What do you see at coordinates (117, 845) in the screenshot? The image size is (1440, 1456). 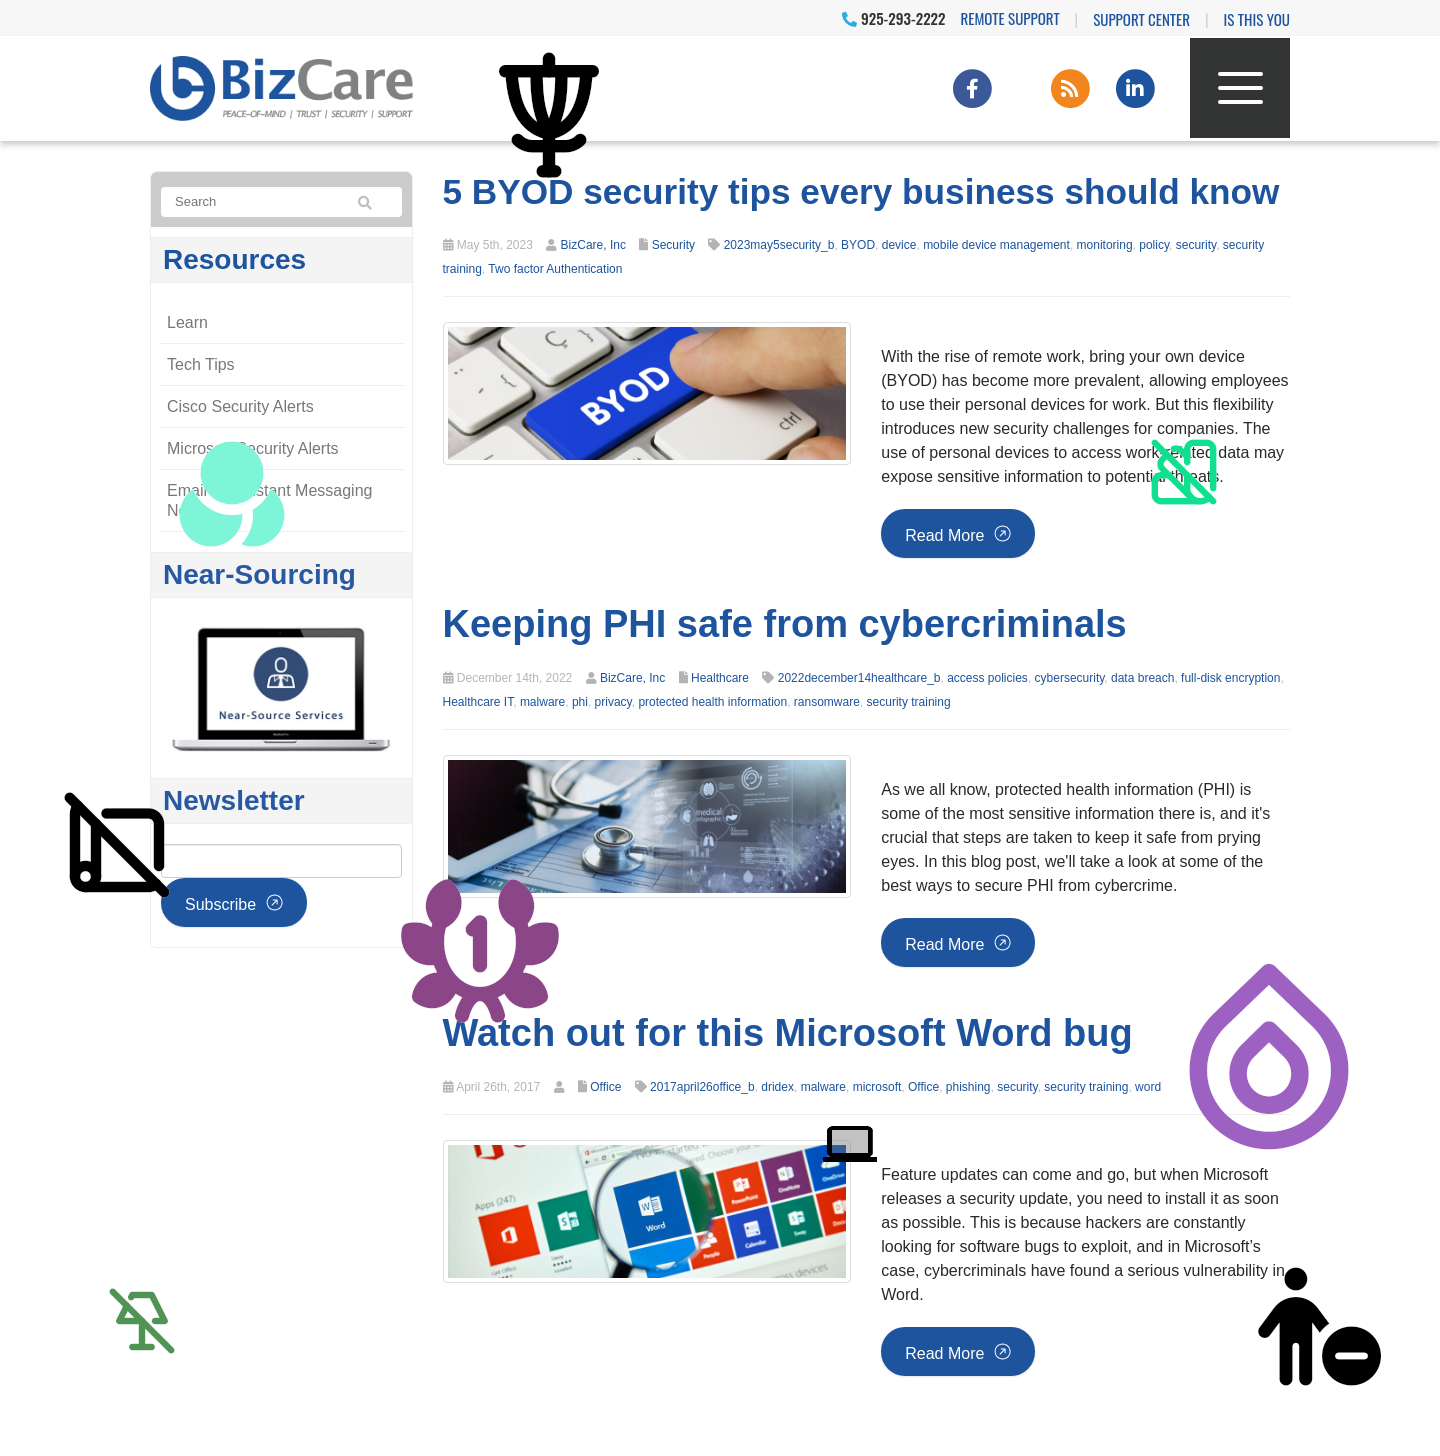 I see `disable wallpaper display` at bounding box center [117, 845].